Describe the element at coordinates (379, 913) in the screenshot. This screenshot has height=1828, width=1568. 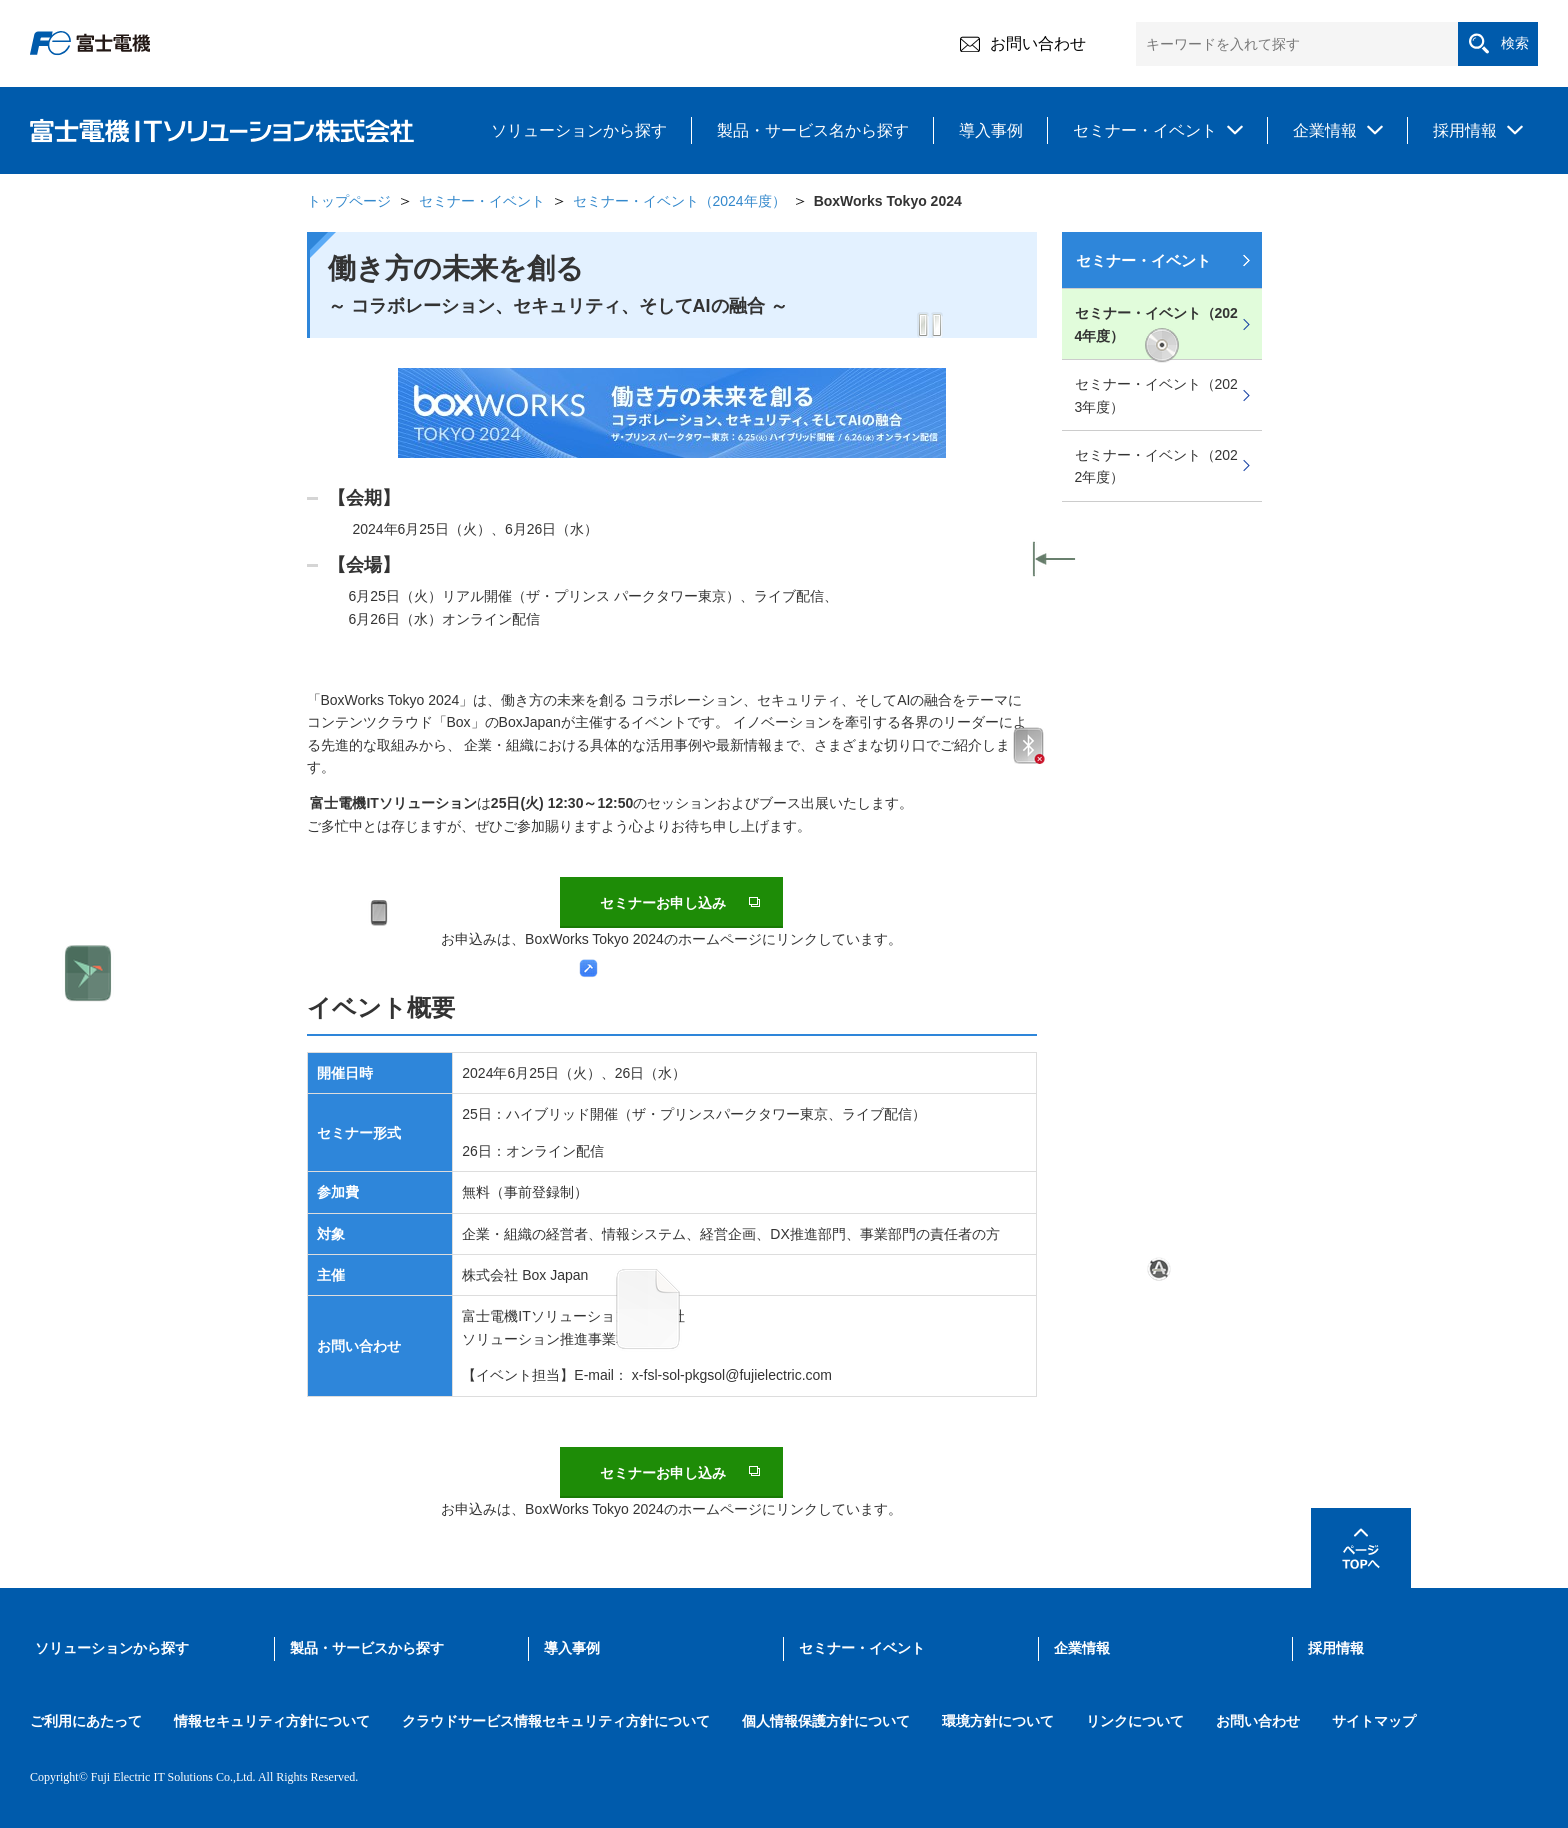
I see `access phone or dialer settings` at that location.